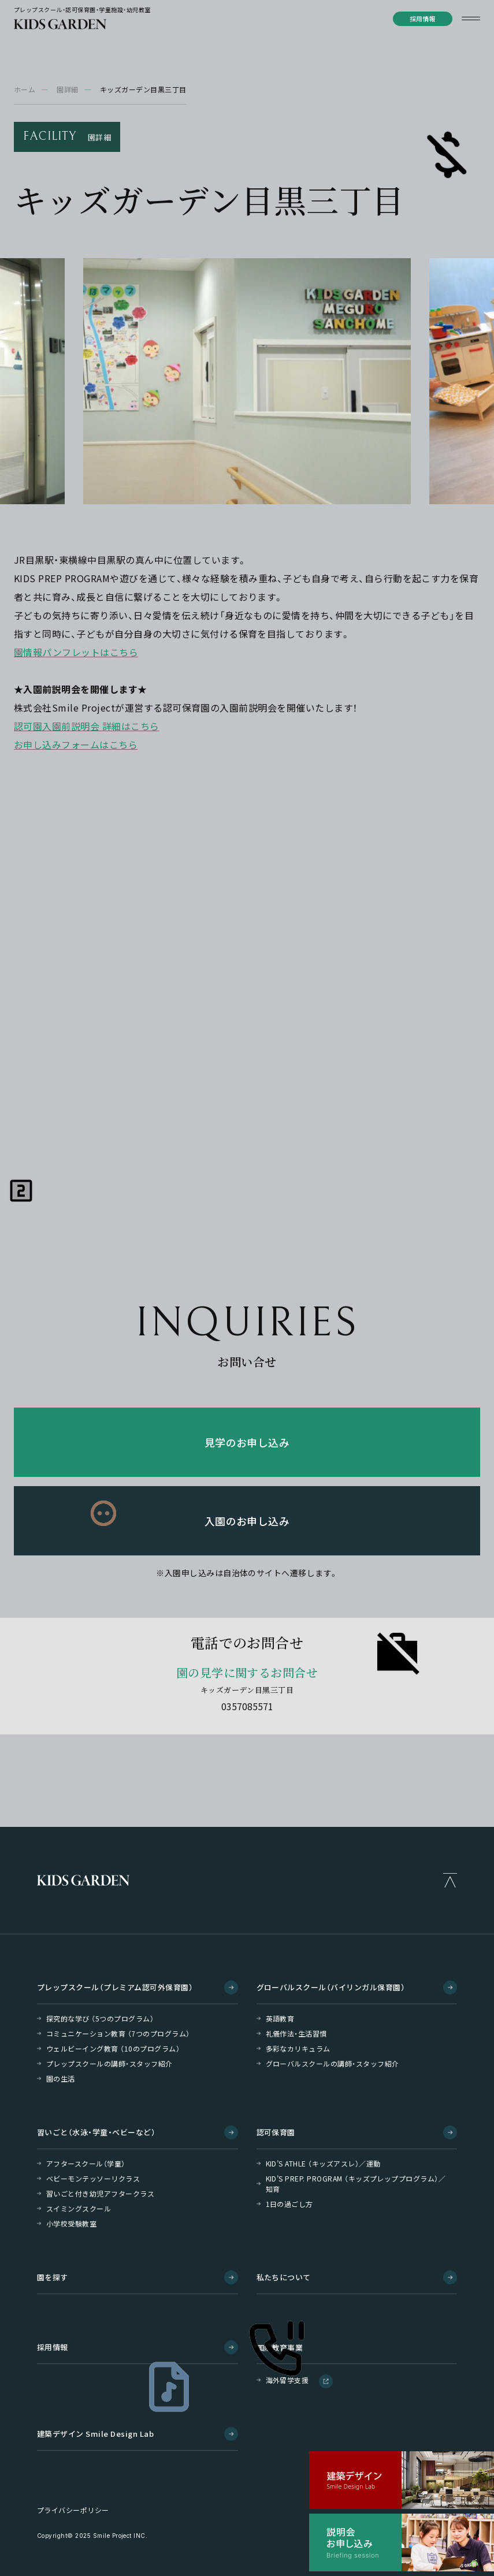  Describe the element at coordinates (103, 1513) in the screenshot. I see `open more options menu` at that location.